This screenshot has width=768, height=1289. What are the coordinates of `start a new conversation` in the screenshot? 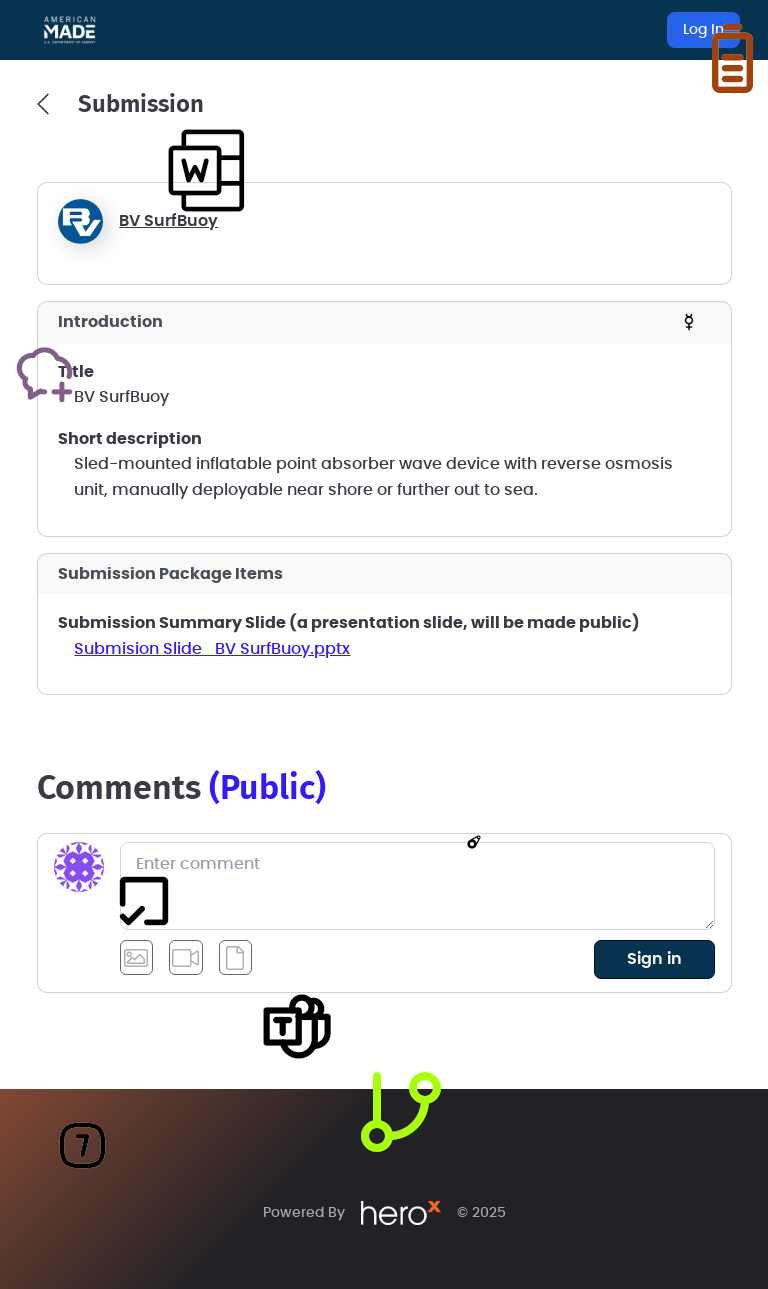 It's located at (43, 373).